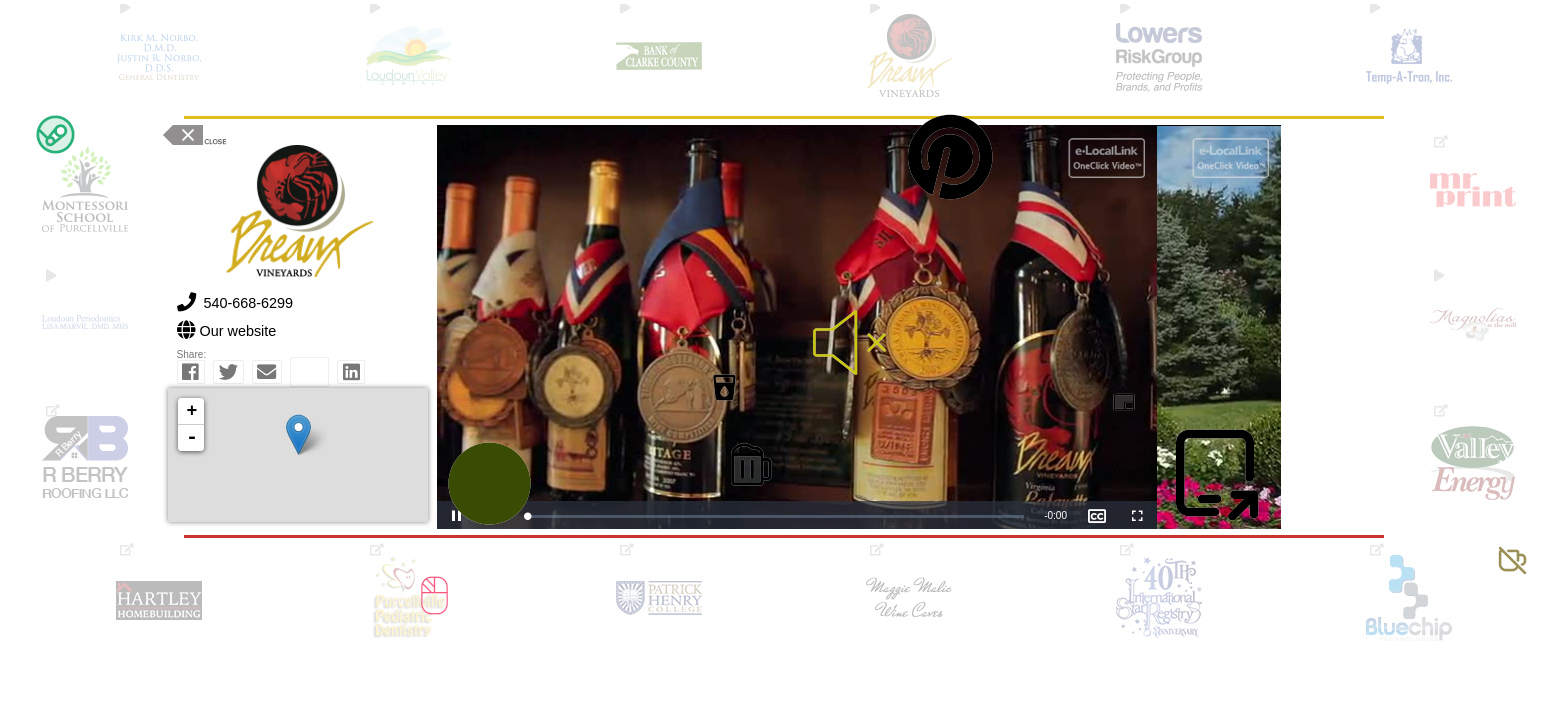 The height and width of the screenshot is (720, 1568). I want to click on find nearby drink or beverage locations, so click(724, 387).